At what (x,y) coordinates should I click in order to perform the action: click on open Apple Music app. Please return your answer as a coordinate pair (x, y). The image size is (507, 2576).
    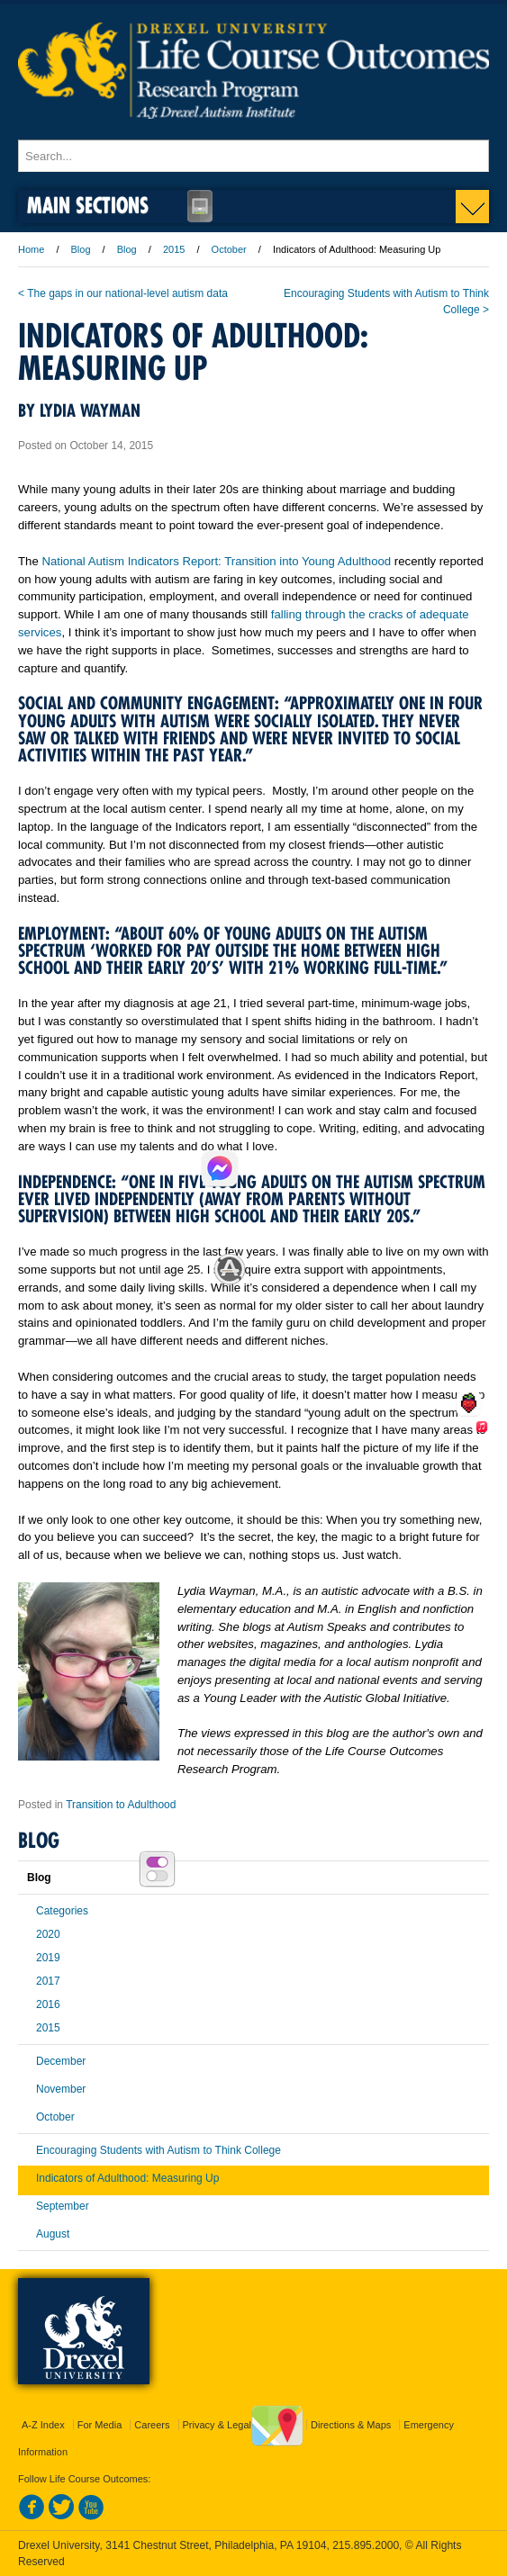
    Looking at the image, I should click on (482, 1427).